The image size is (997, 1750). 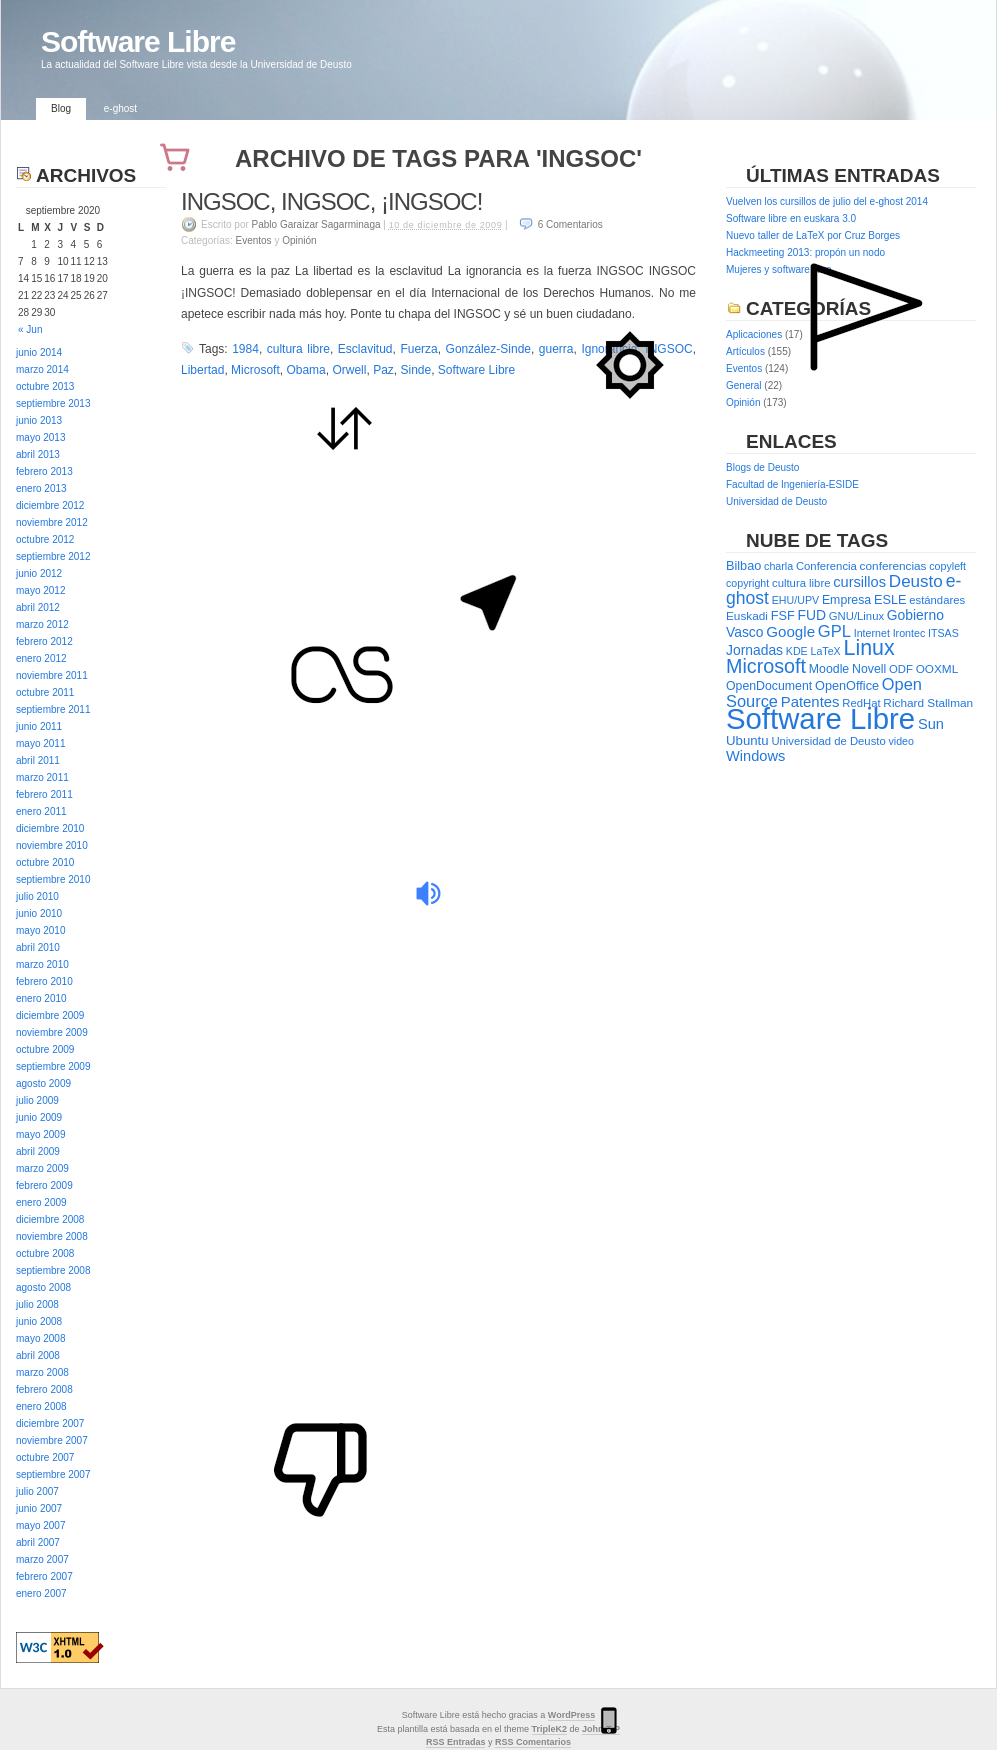 What do you see at coordinates (428, 893) in the screenshot?
I see `join a voice channel` at bounding box center [428, 893].